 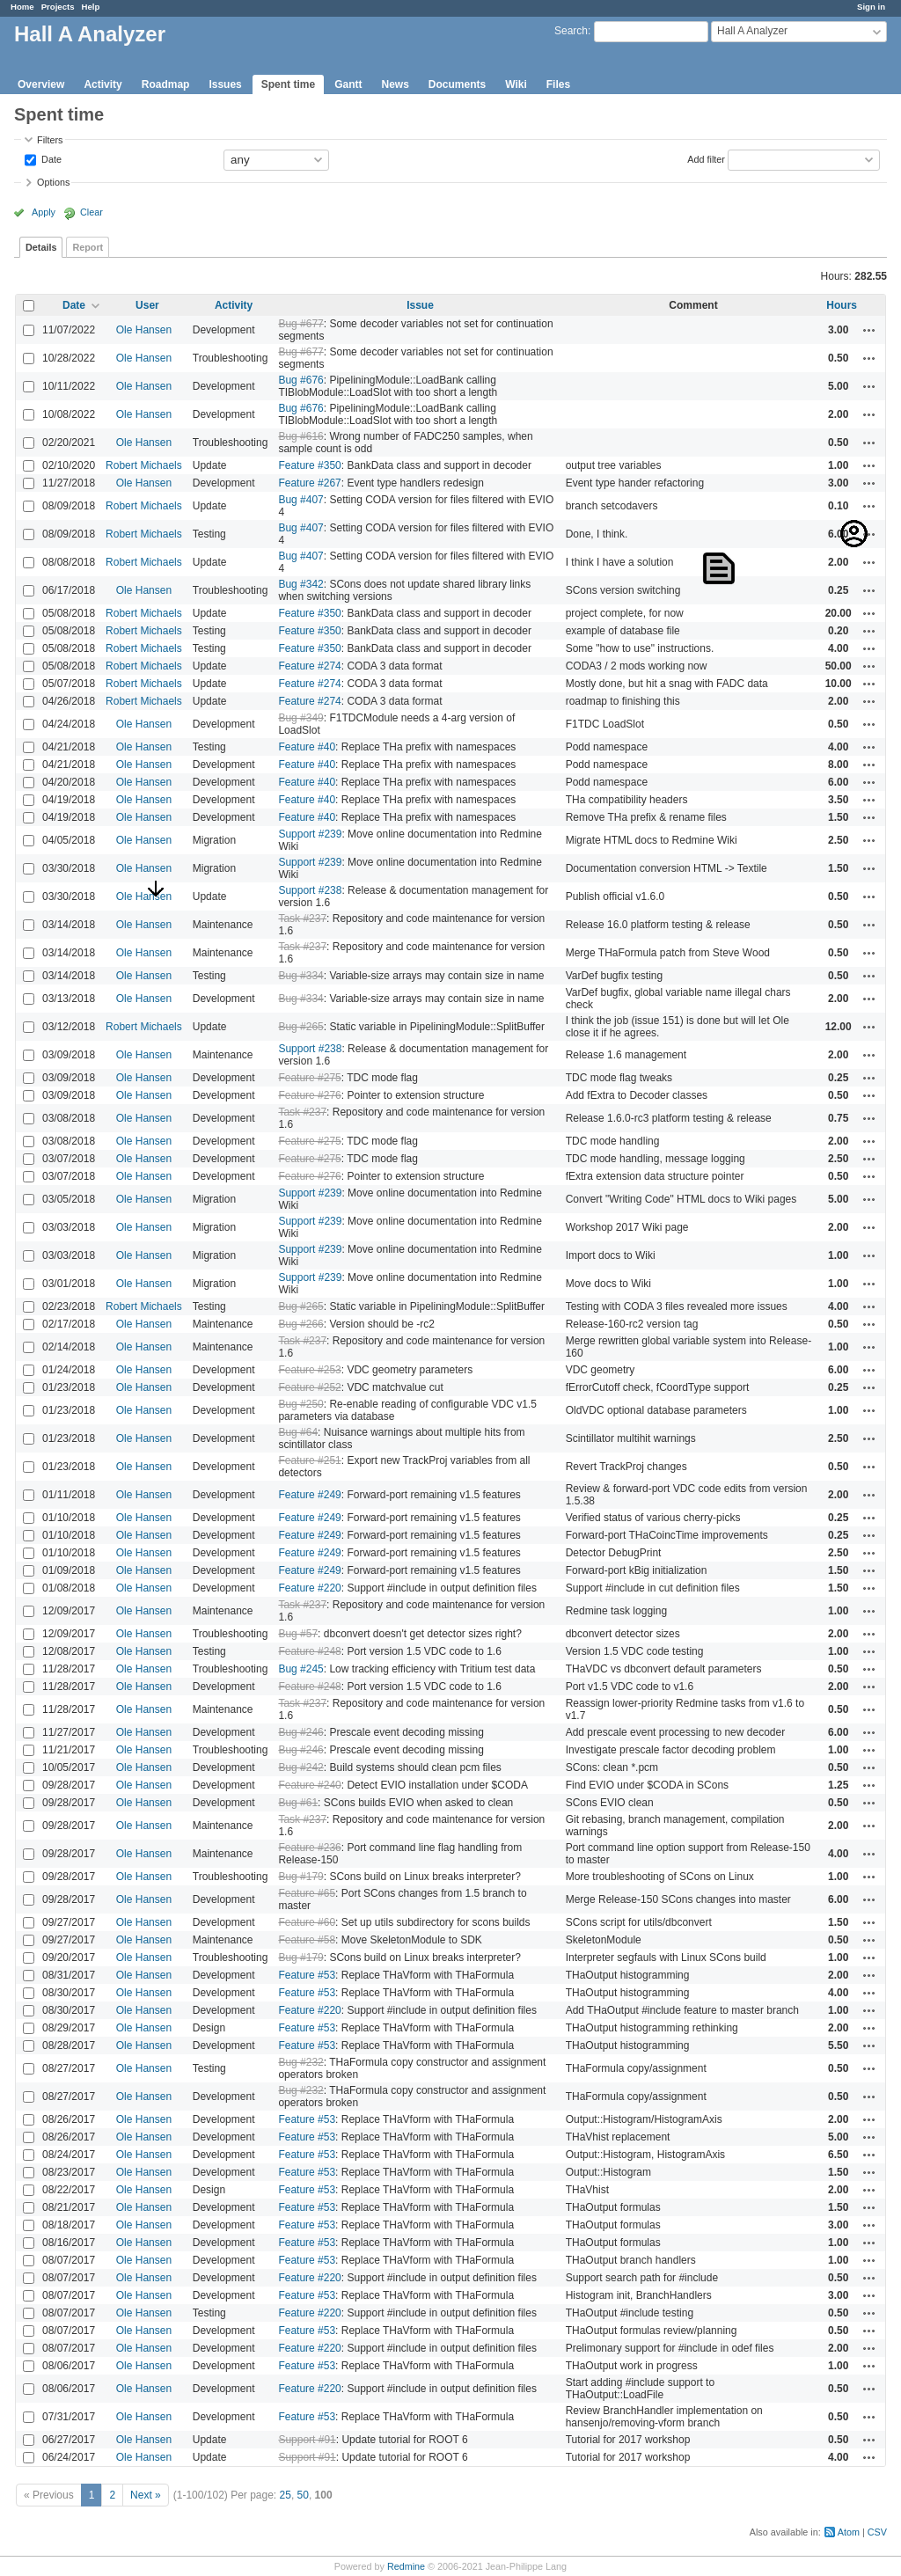 What do you see at coordinates (719, 568) in the screenshot?
I see `view text document or snippet` at bounding box center [719, 568].